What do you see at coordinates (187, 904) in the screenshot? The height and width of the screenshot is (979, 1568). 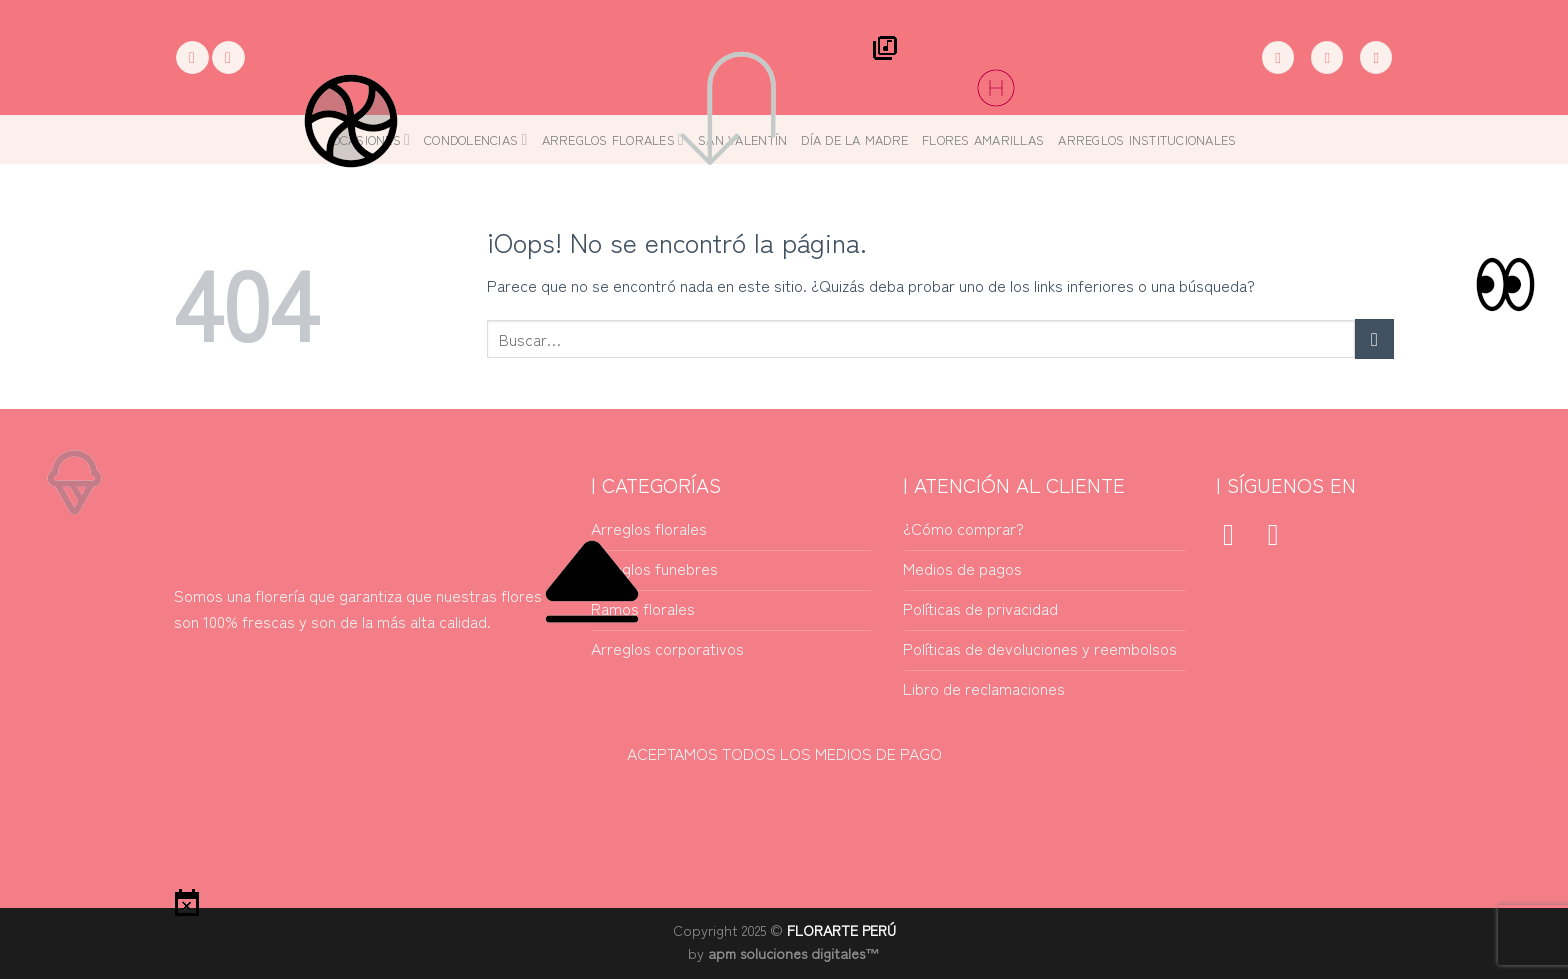 I see `indicates a cancelled or unavailable event` at bounding box center [187, 904].